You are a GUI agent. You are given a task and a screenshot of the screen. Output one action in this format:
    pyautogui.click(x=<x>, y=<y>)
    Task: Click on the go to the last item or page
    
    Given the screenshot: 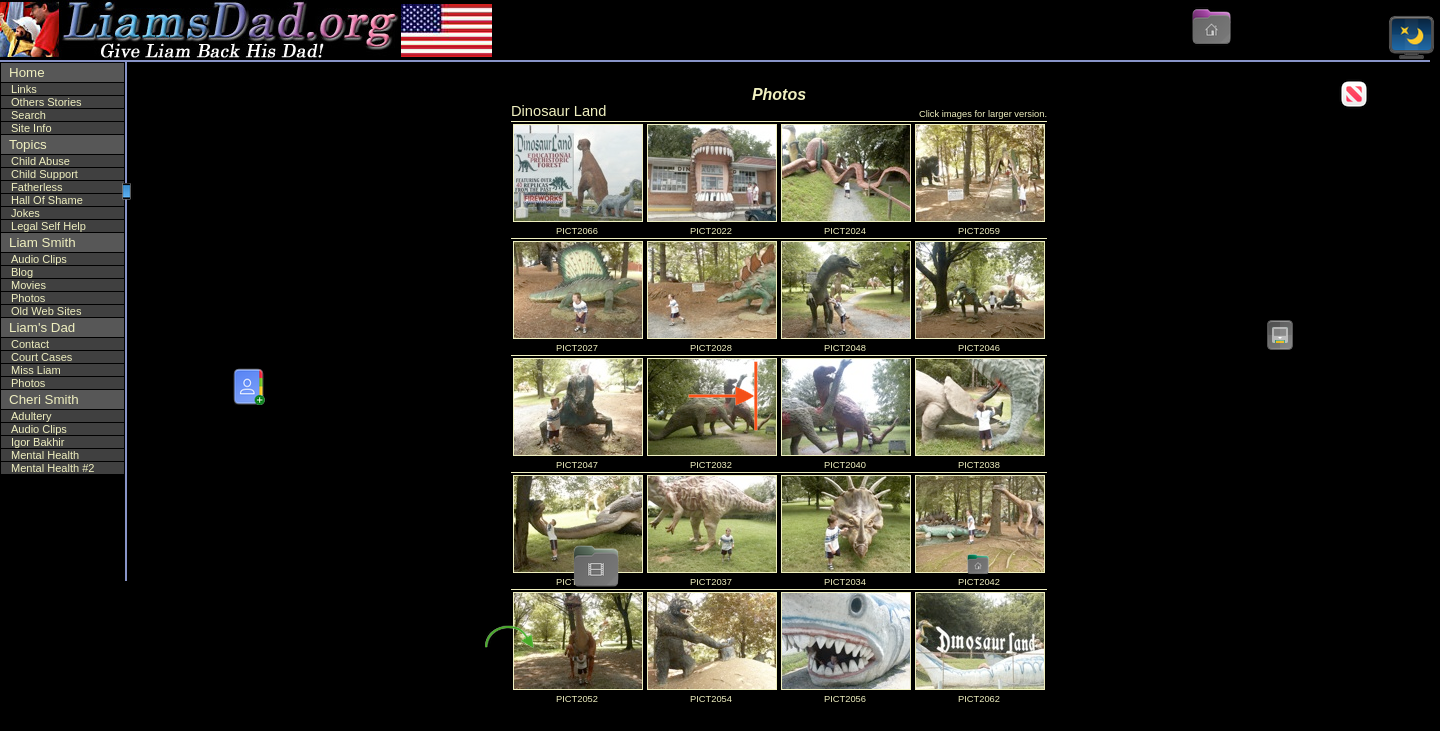 What is the action you would take?
    pyautogui.click(x=723, y=396)
    